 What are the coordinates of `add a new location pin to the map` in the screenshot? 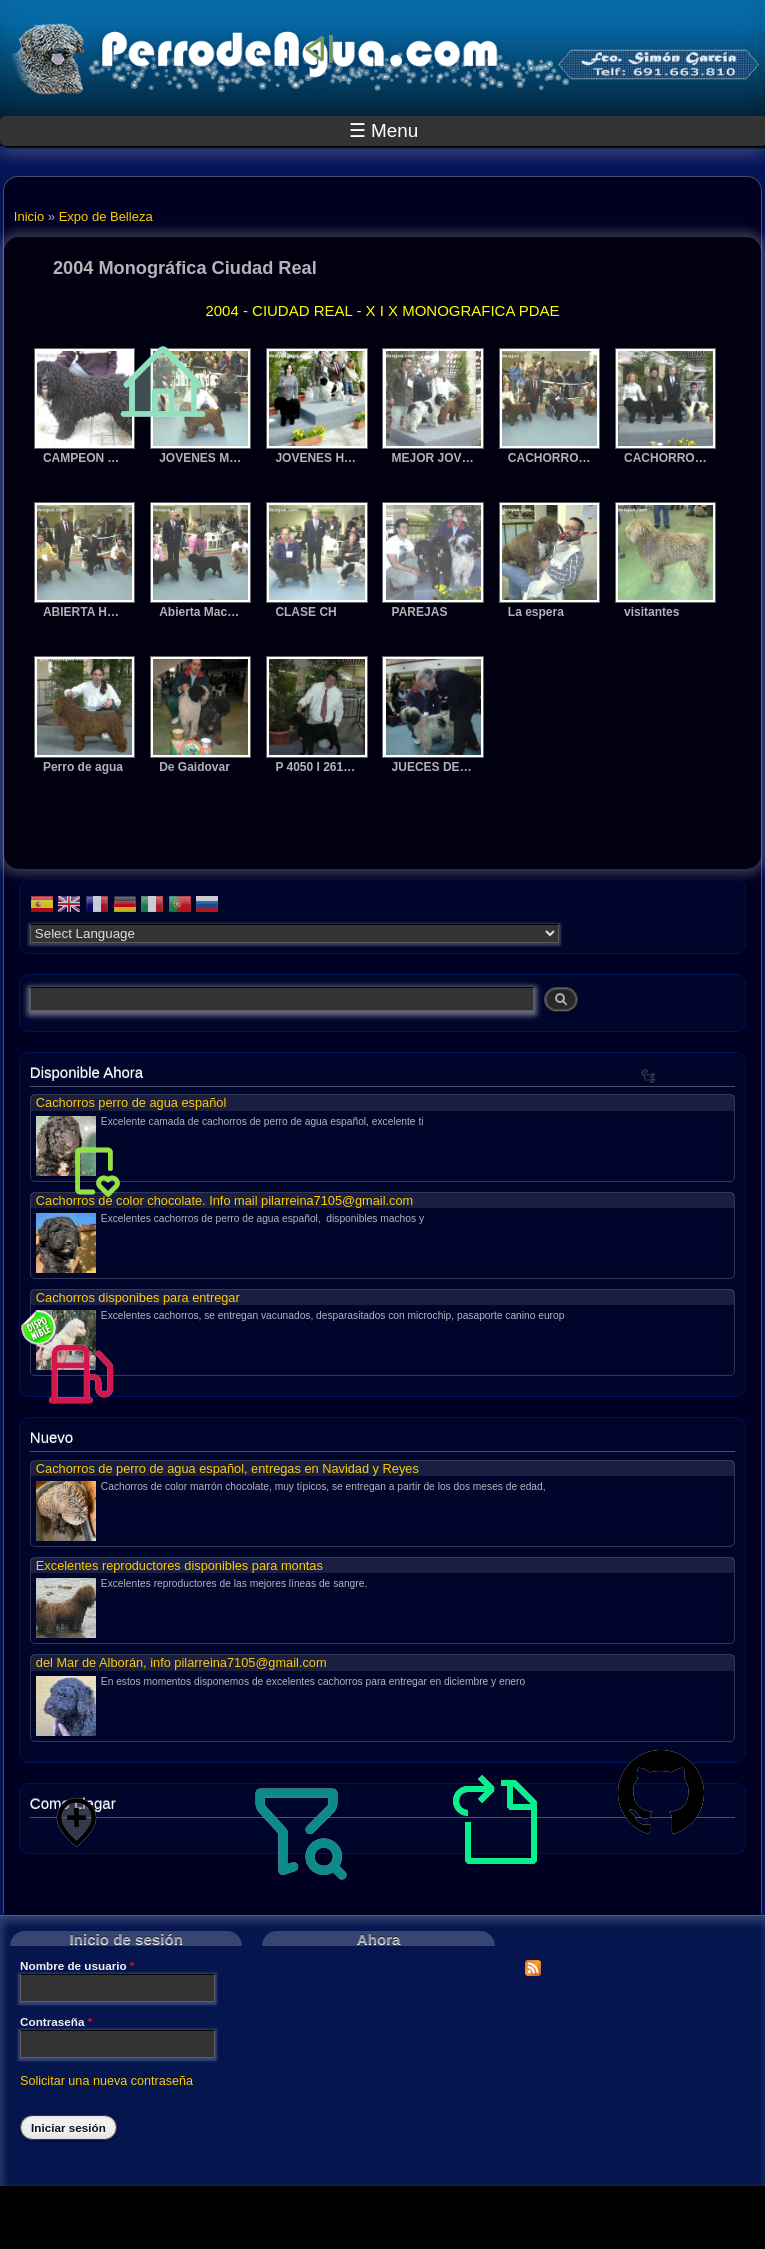 It's located at (76, 1822).